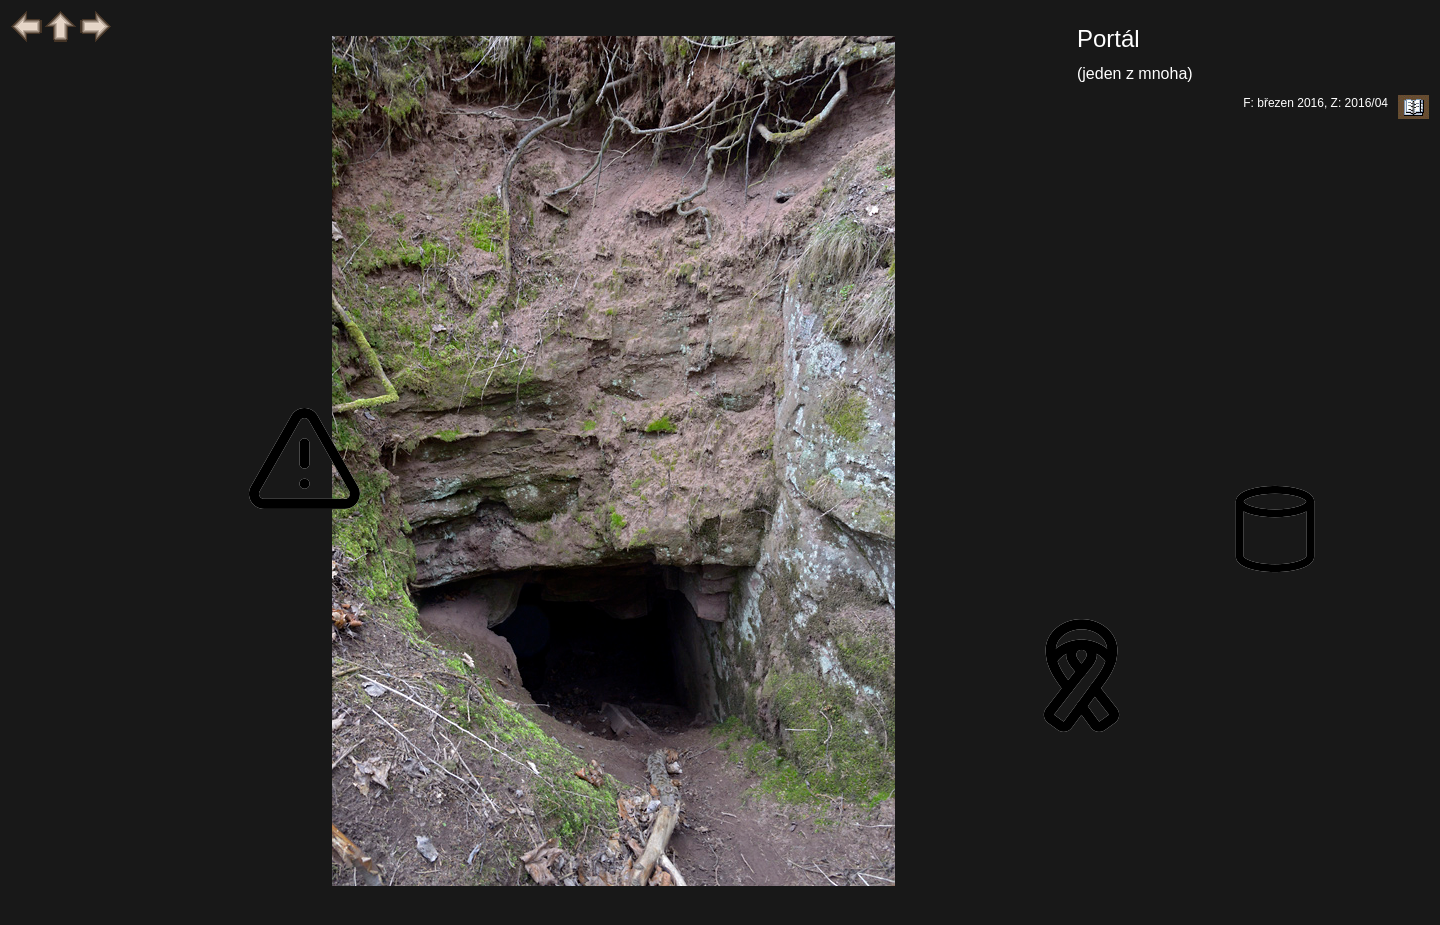  I want to click on represents a database or data storage, so click(1275, 529).